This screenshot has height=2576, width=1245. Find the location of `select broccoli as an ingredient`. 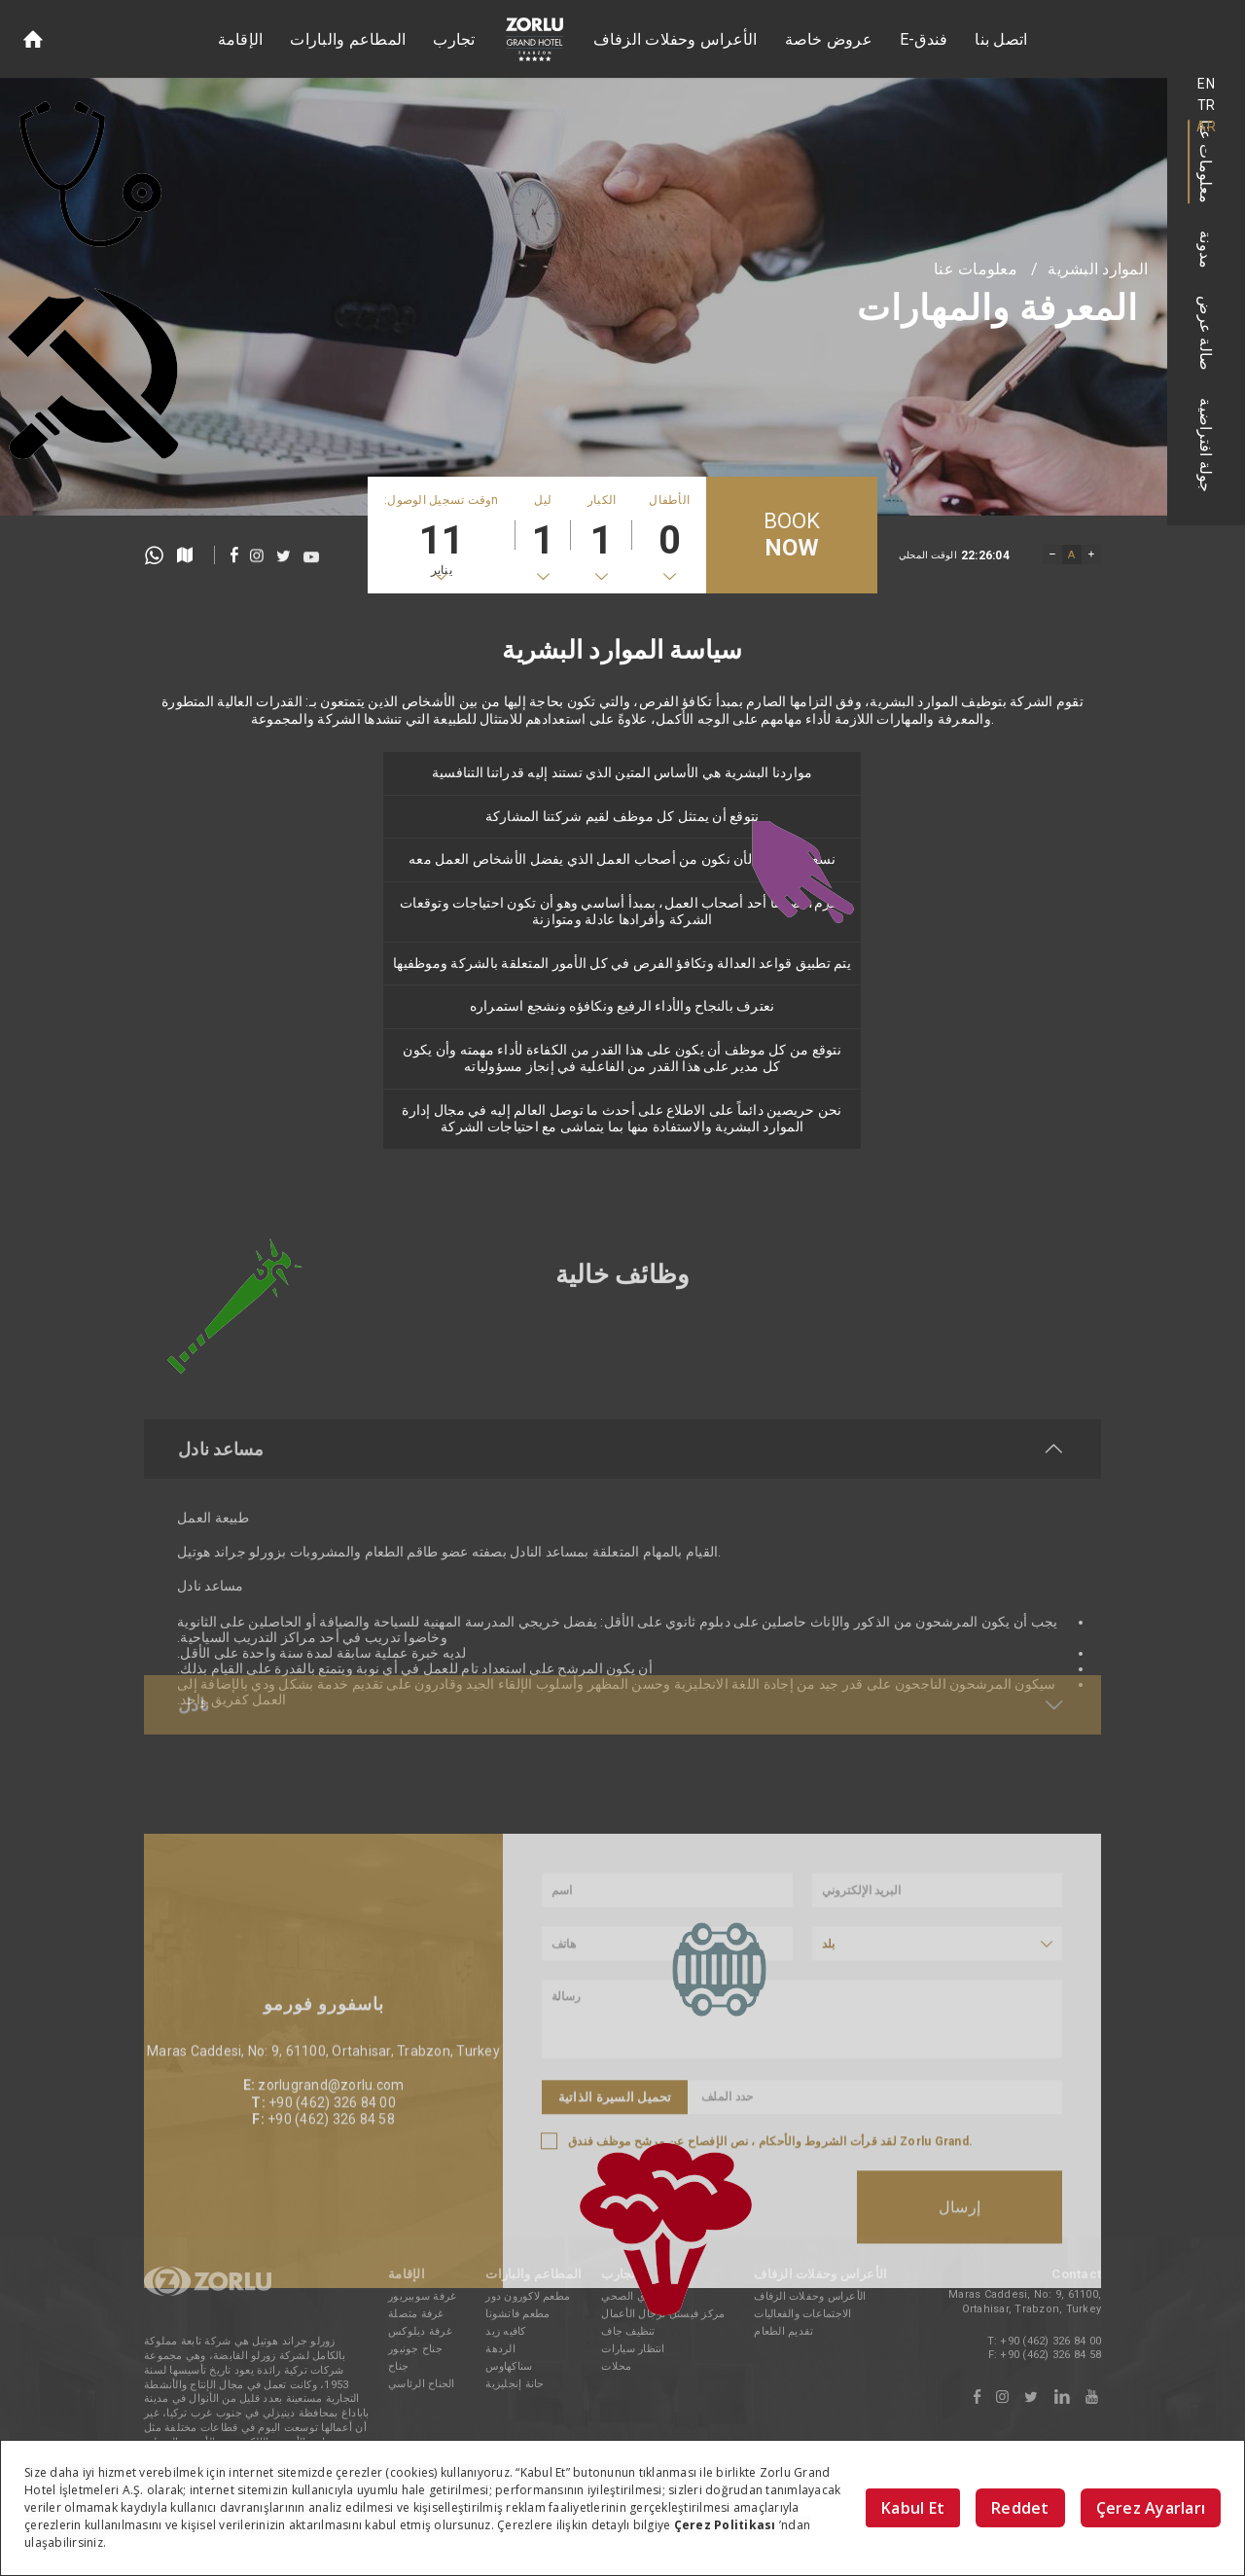

select broccoli as an ingredient is located at coordinates (665, 2229).